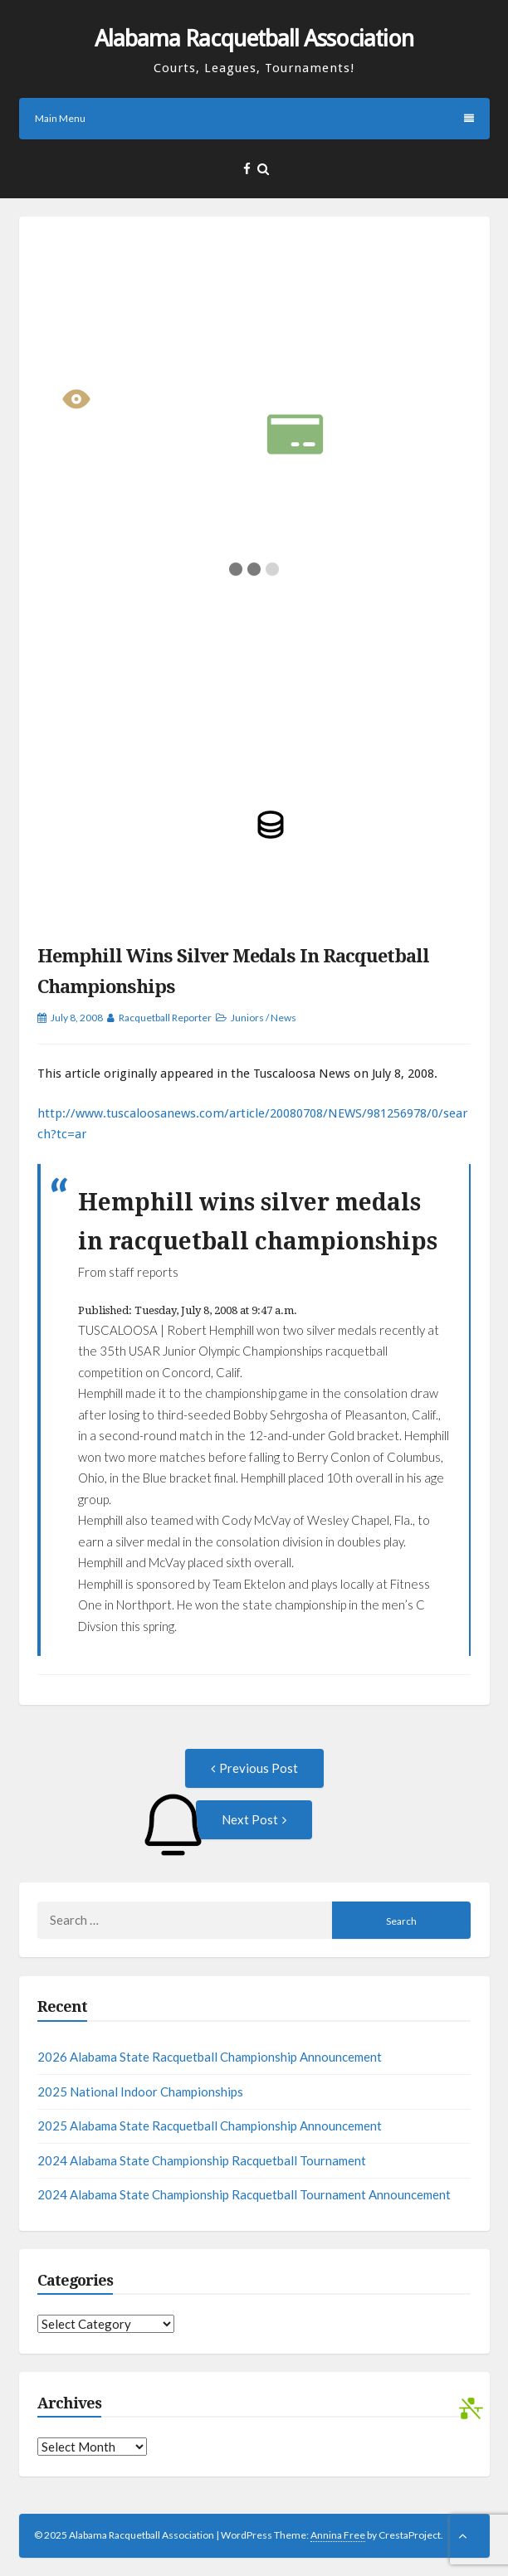 This screenshot has height=2576, width=508. What do you see at coordinates (76, 399) in the screenshot?
I see `view or preview content` at bounding box center [76, 399].